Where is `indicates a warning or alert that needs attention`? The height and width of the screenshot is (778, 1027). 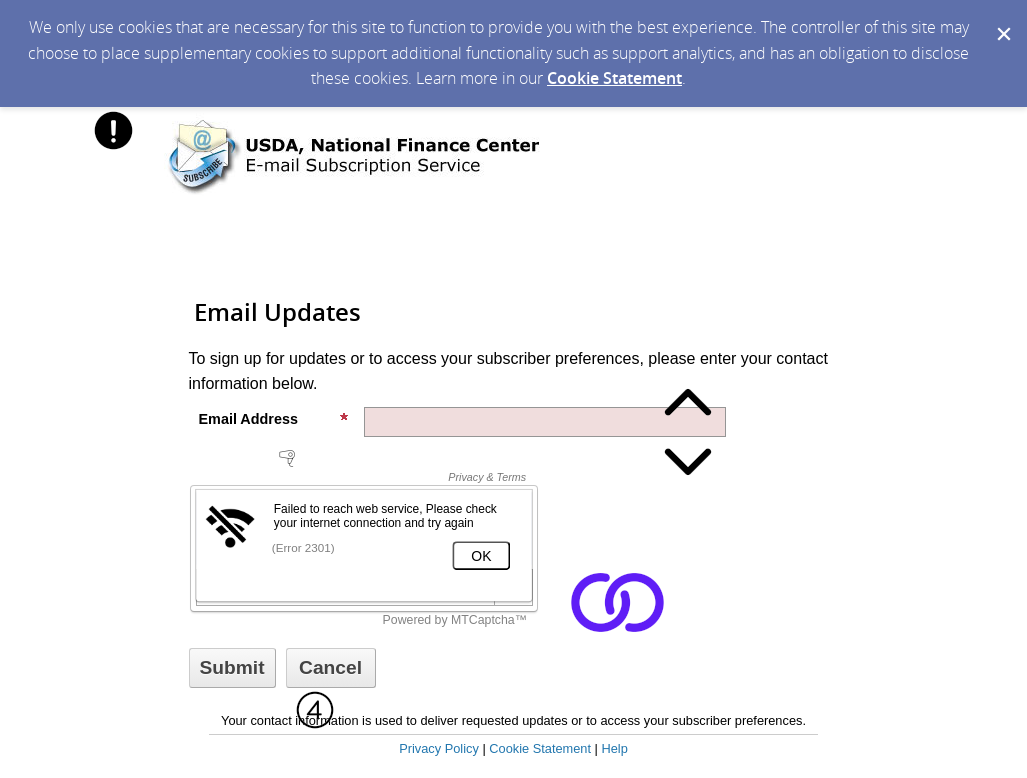
indicates a warning or alert that needs attention is located at coordinates (113, 130).